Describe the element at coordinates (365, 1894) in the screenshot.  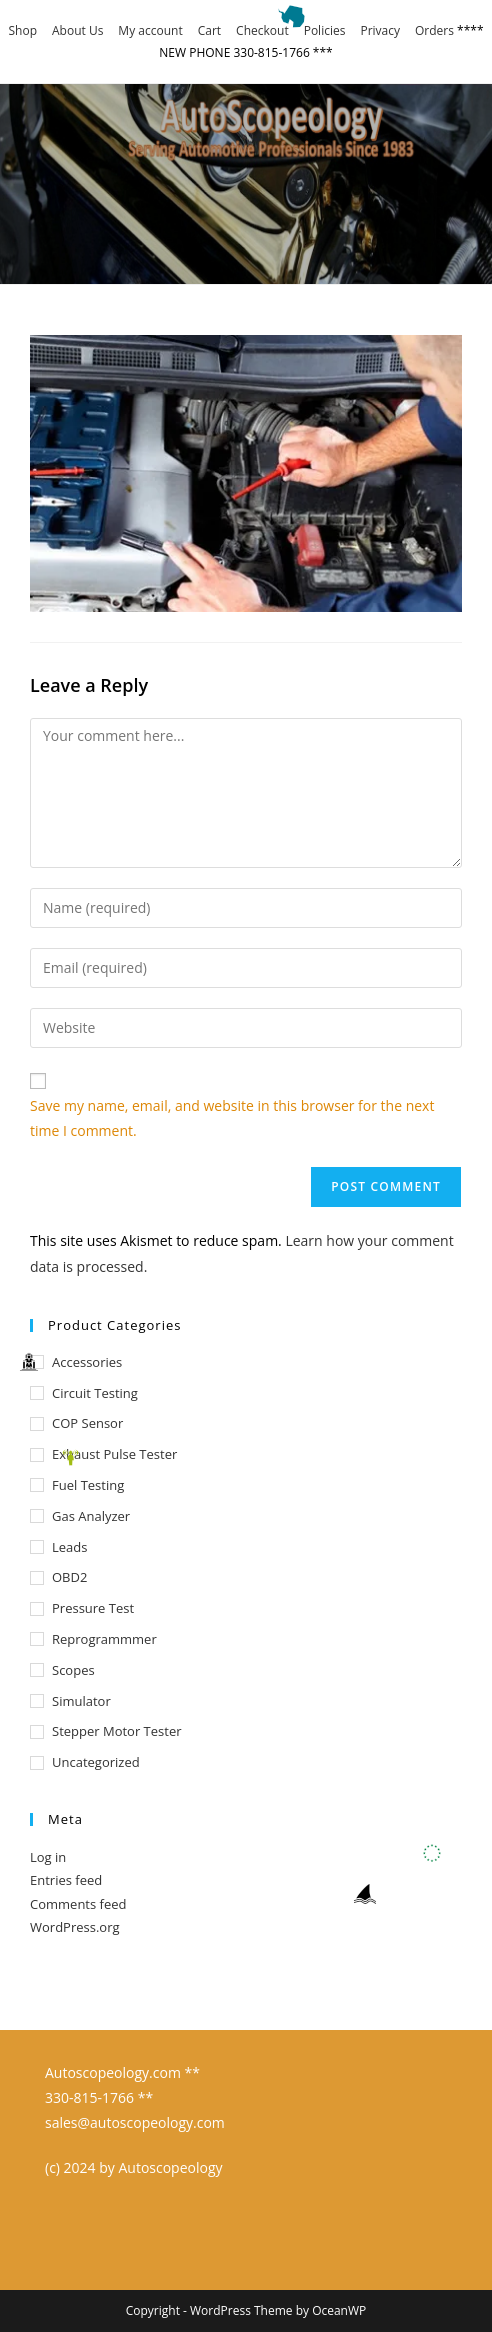
I see `indicates shark or dangerous water warning` at that location.